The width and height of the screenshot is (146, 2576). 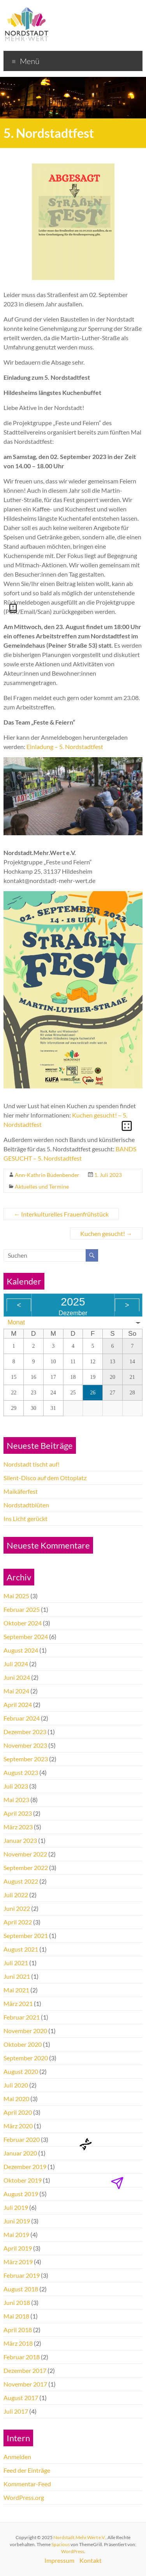 What do you see at coordinates (86, 2144) in the screenshot?
I see `access genetic or DNA-related information` at bounding box center [86, 2144].